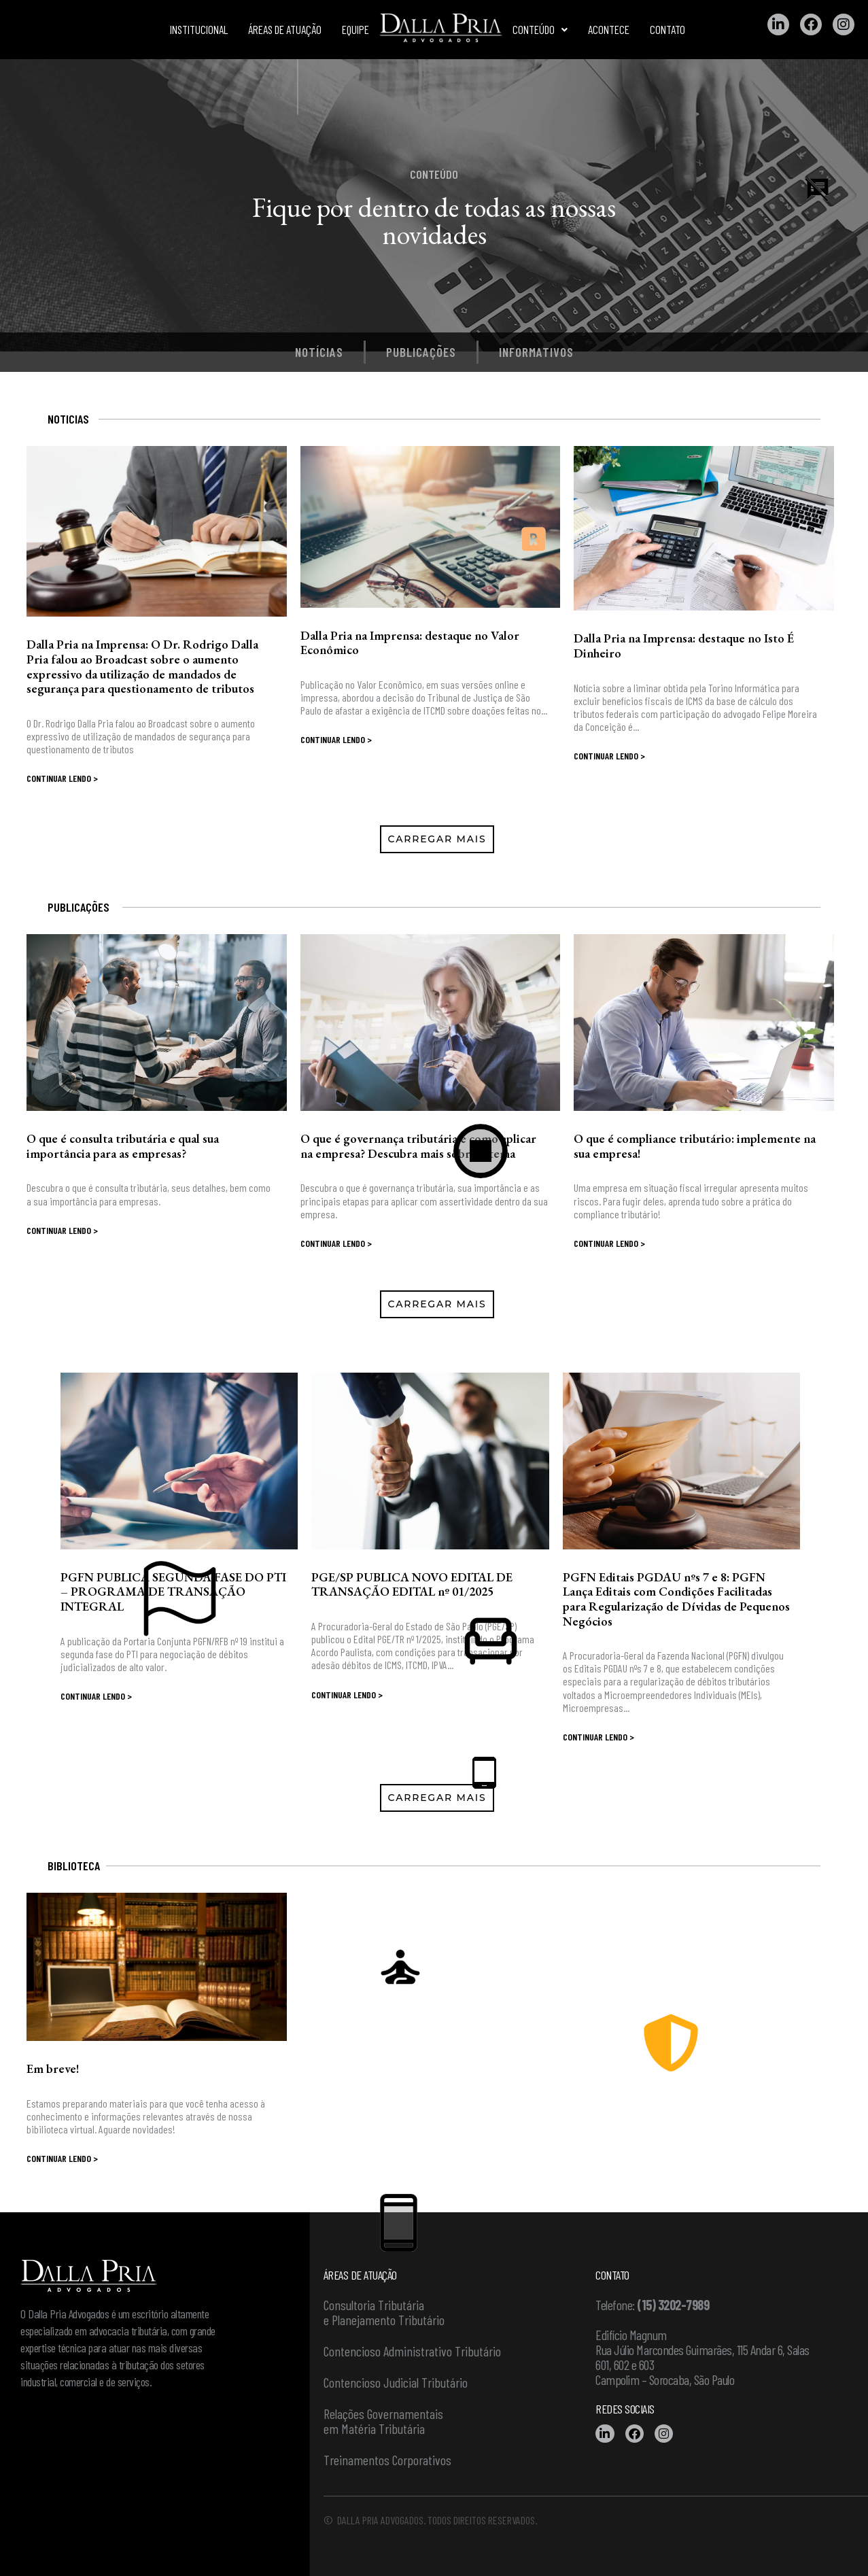 This screenshot has width=868, height=2576. I want to click on switch to mobile view, so click(398, 2222).